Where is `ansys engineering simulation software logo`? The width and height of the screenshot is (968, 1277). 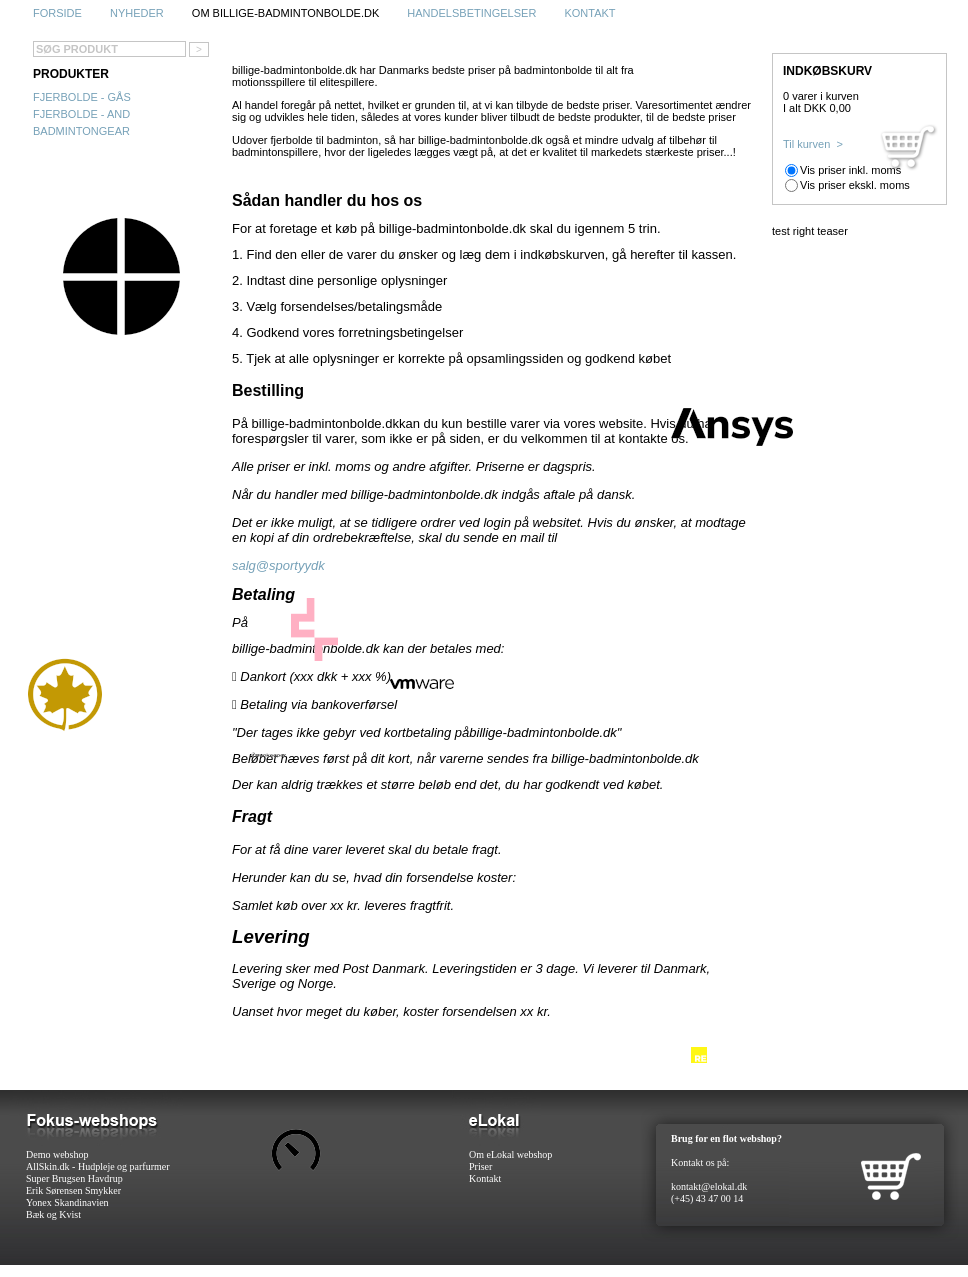
ansys engineering simulation software logo is located at coordinates (732, 427).